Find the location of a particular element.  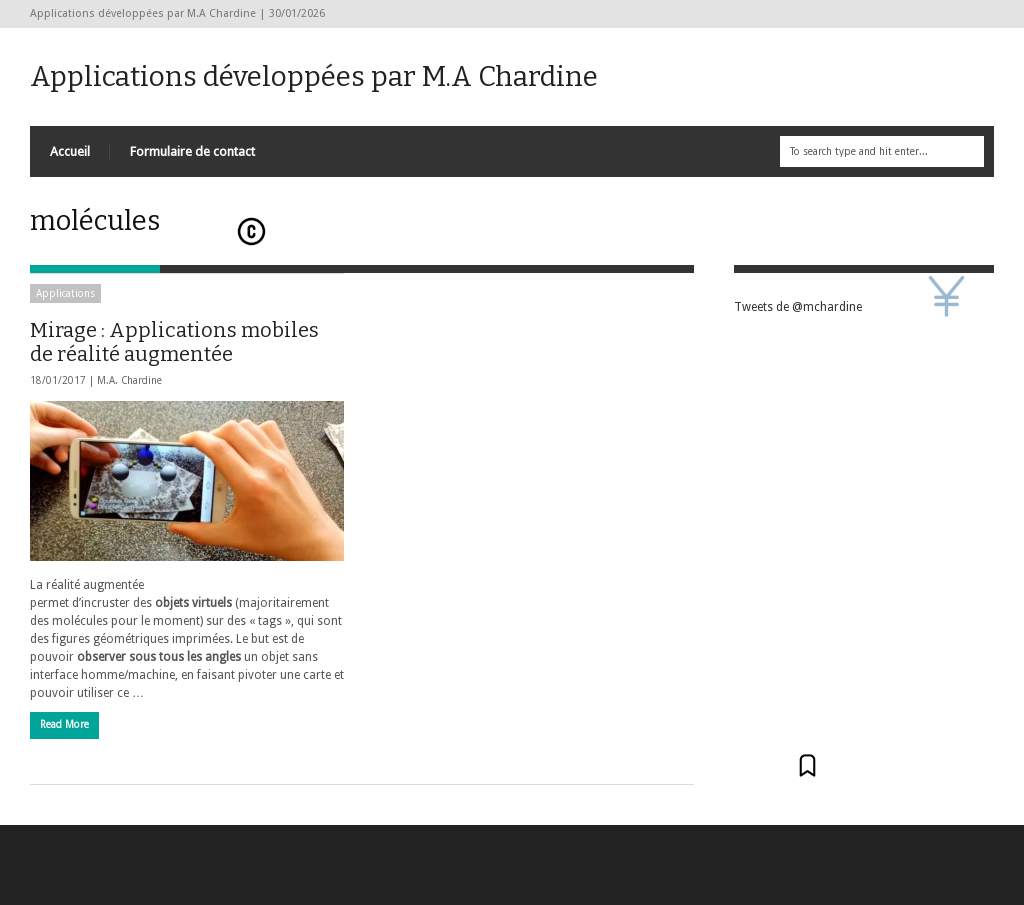

save this item for later is located at coordinates (807, 765).